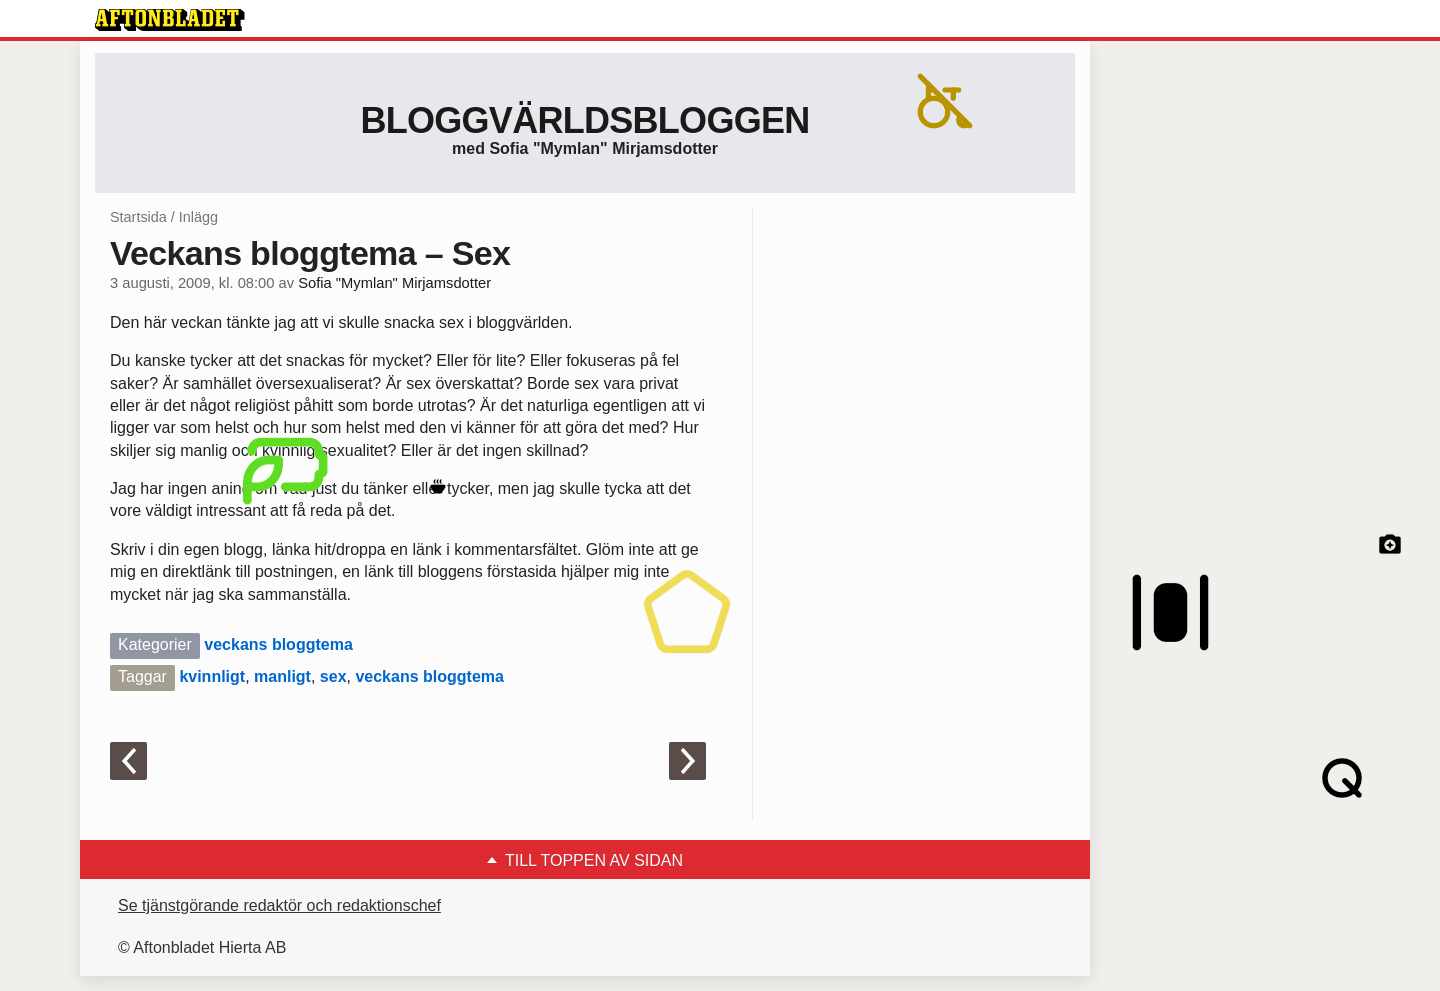 Image resolution: width=1440 pixels, height=991 pixels. I want to click on indicates guatemalan quetzal currency, so click(1342, 778).